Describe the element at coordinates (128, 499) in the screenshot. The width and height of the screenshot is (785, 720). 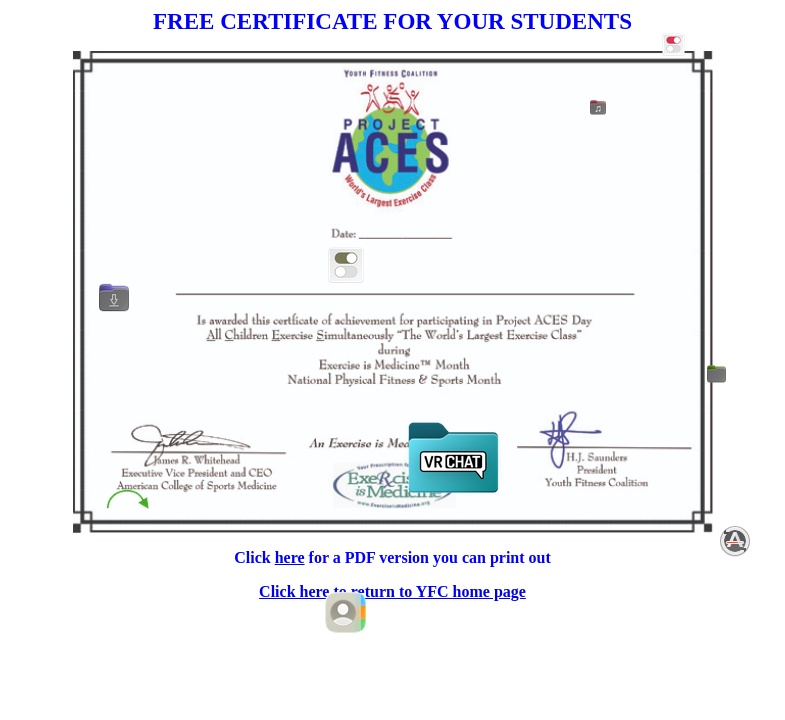
I see `redo the last undone action` at that location.